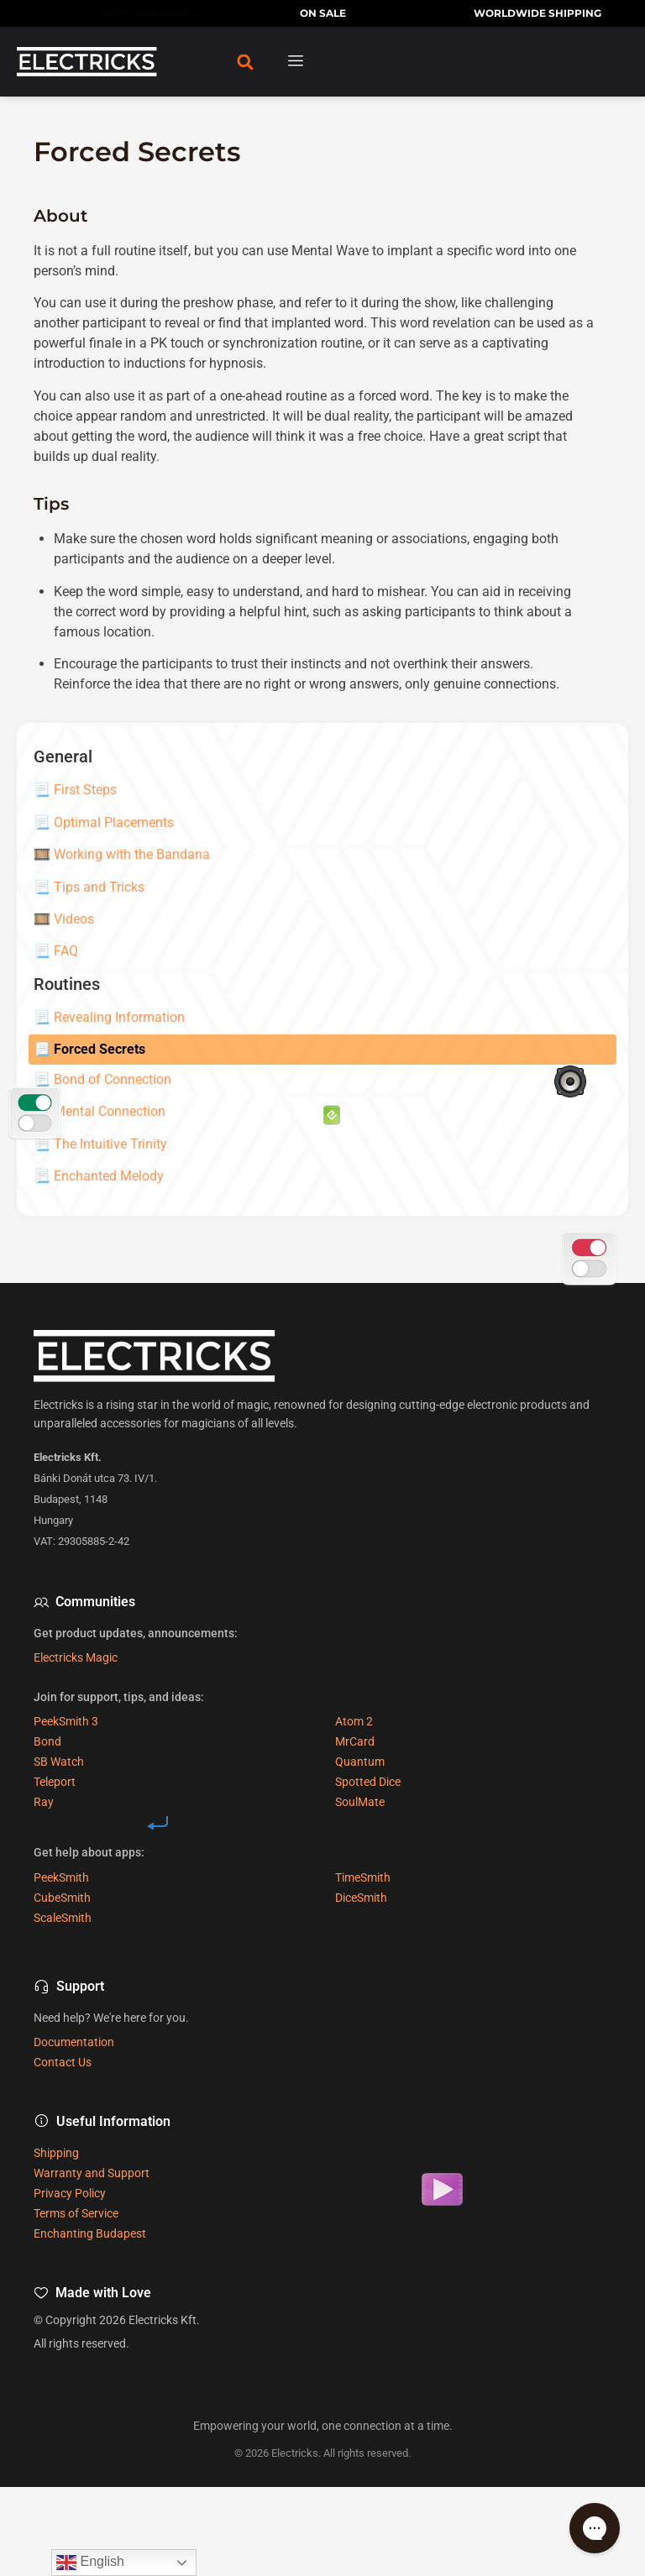  Describe the element at coordinates (442, 2189) in the screenshot. I see `open totem video player` at that location.